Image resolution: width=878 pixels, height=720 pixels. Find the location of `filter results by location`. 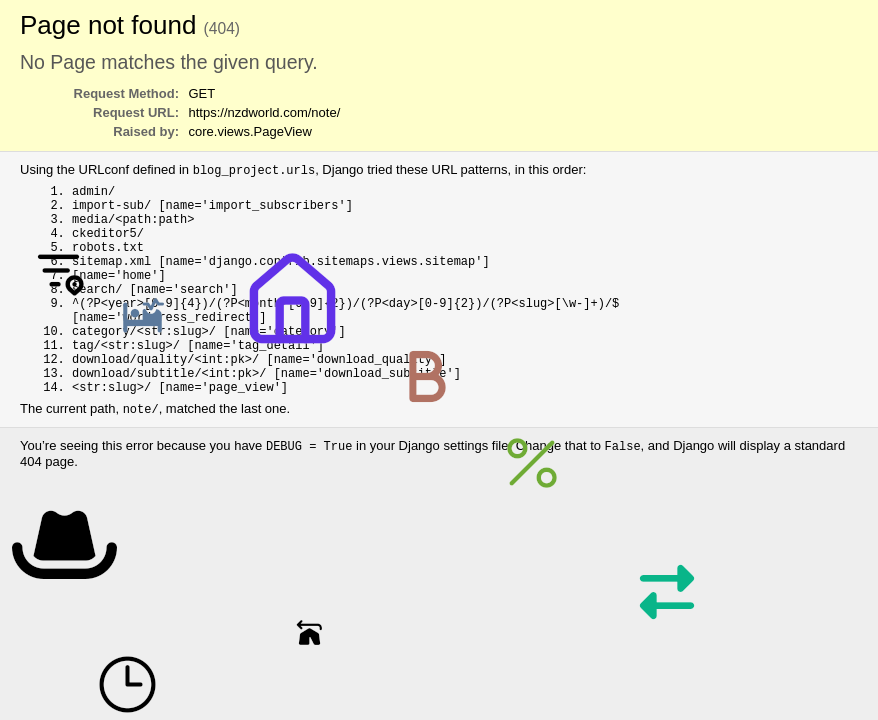

filter results by location is located at coordinates (58, 270).